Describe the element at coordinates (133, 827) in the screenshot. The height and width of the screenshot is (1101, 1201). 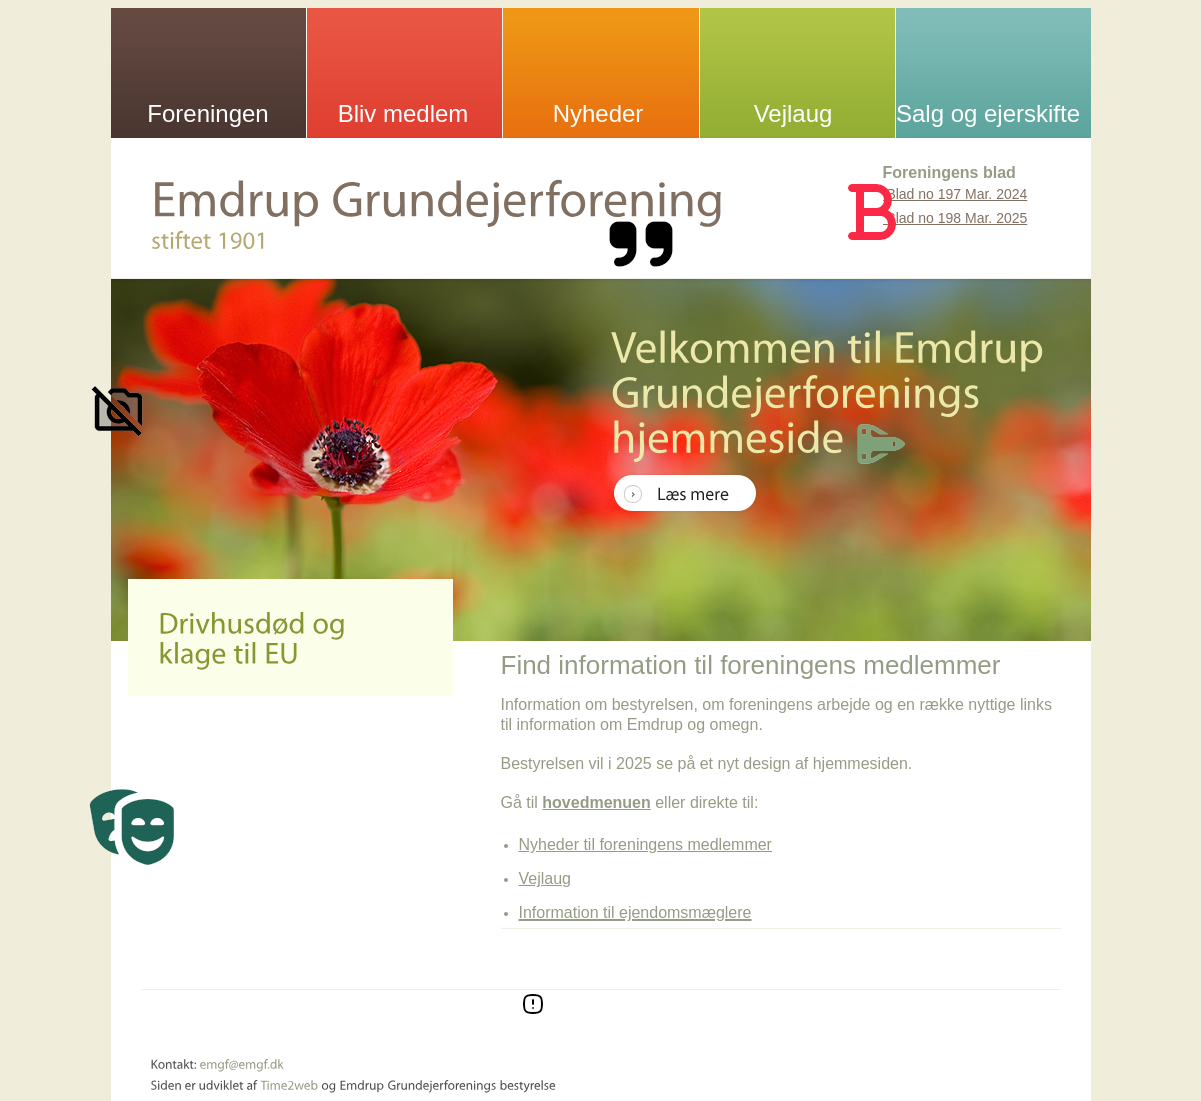
I see `access theater or entertainment options` at that location.